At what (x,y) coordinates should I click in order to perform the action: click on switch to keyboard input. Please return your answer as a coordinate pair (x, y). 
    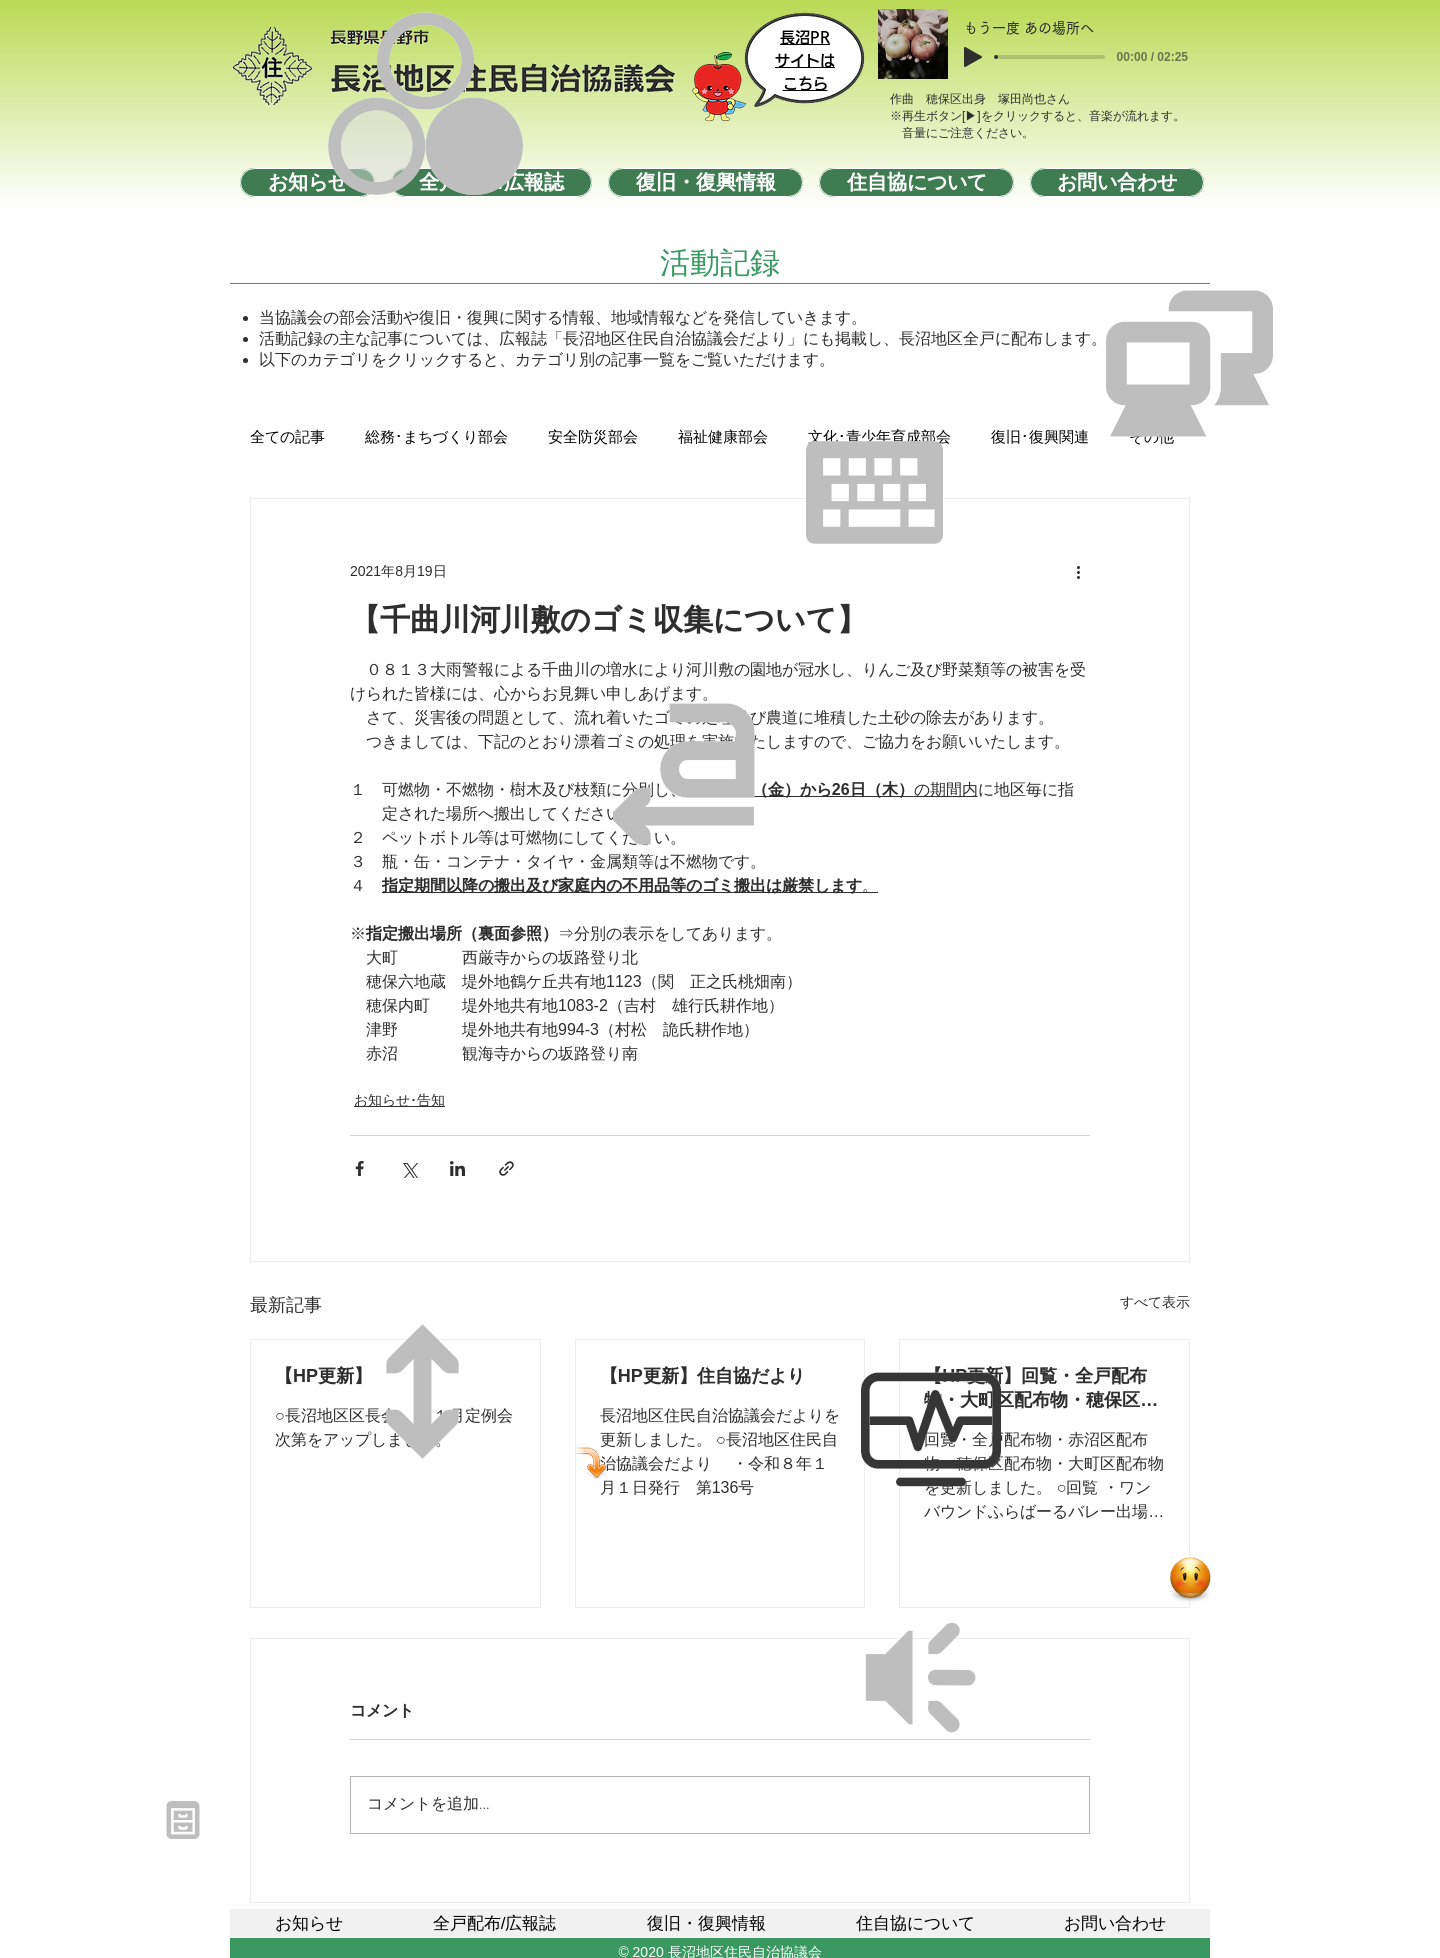
    Looking at the image, I should click on (874, 492).